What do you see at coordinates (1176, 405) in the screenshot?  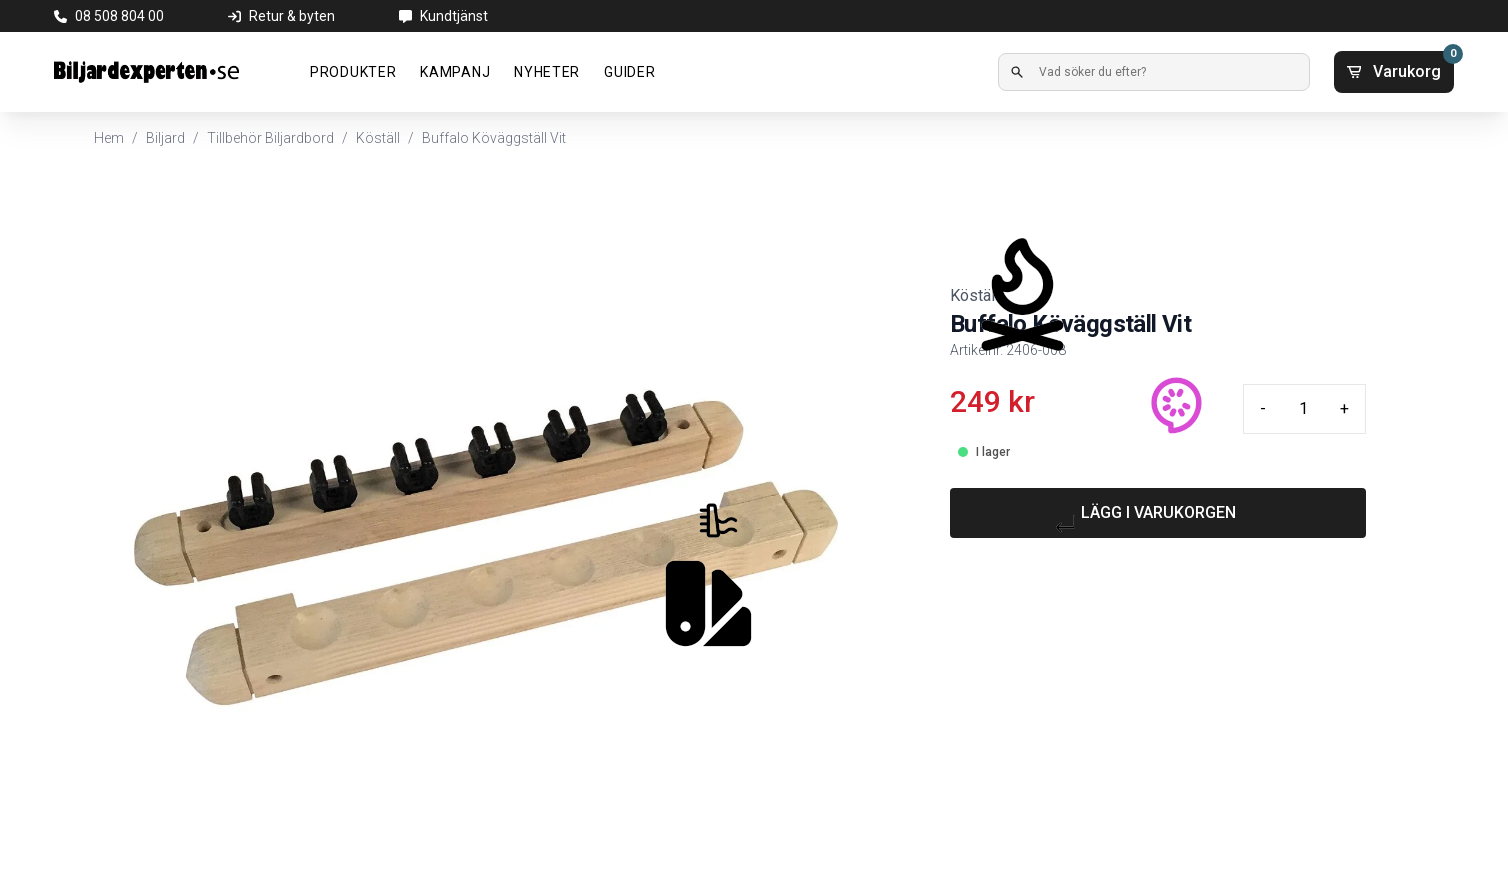 I see `cucumber testing framework logo` at bounding box center [1176, 405].